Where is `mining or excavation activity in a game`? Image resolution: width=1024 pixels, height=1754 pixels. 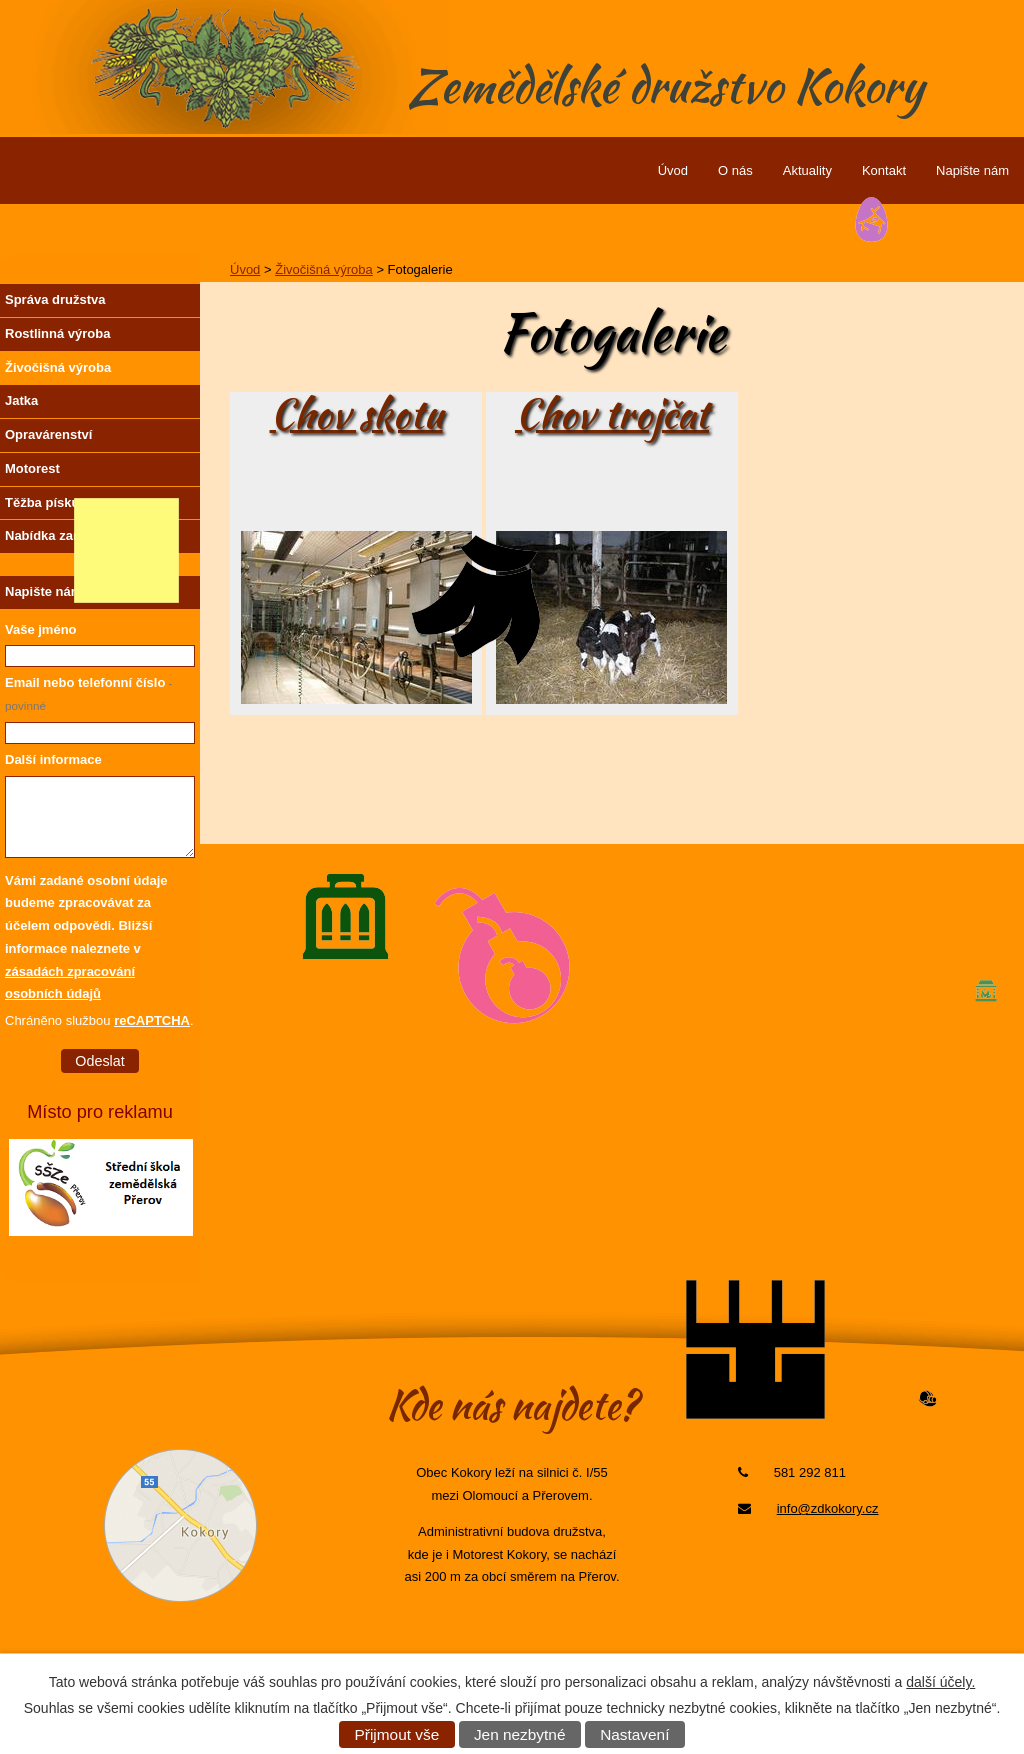
mining or excavation activity in a game is located at coordinates (927, 1398).